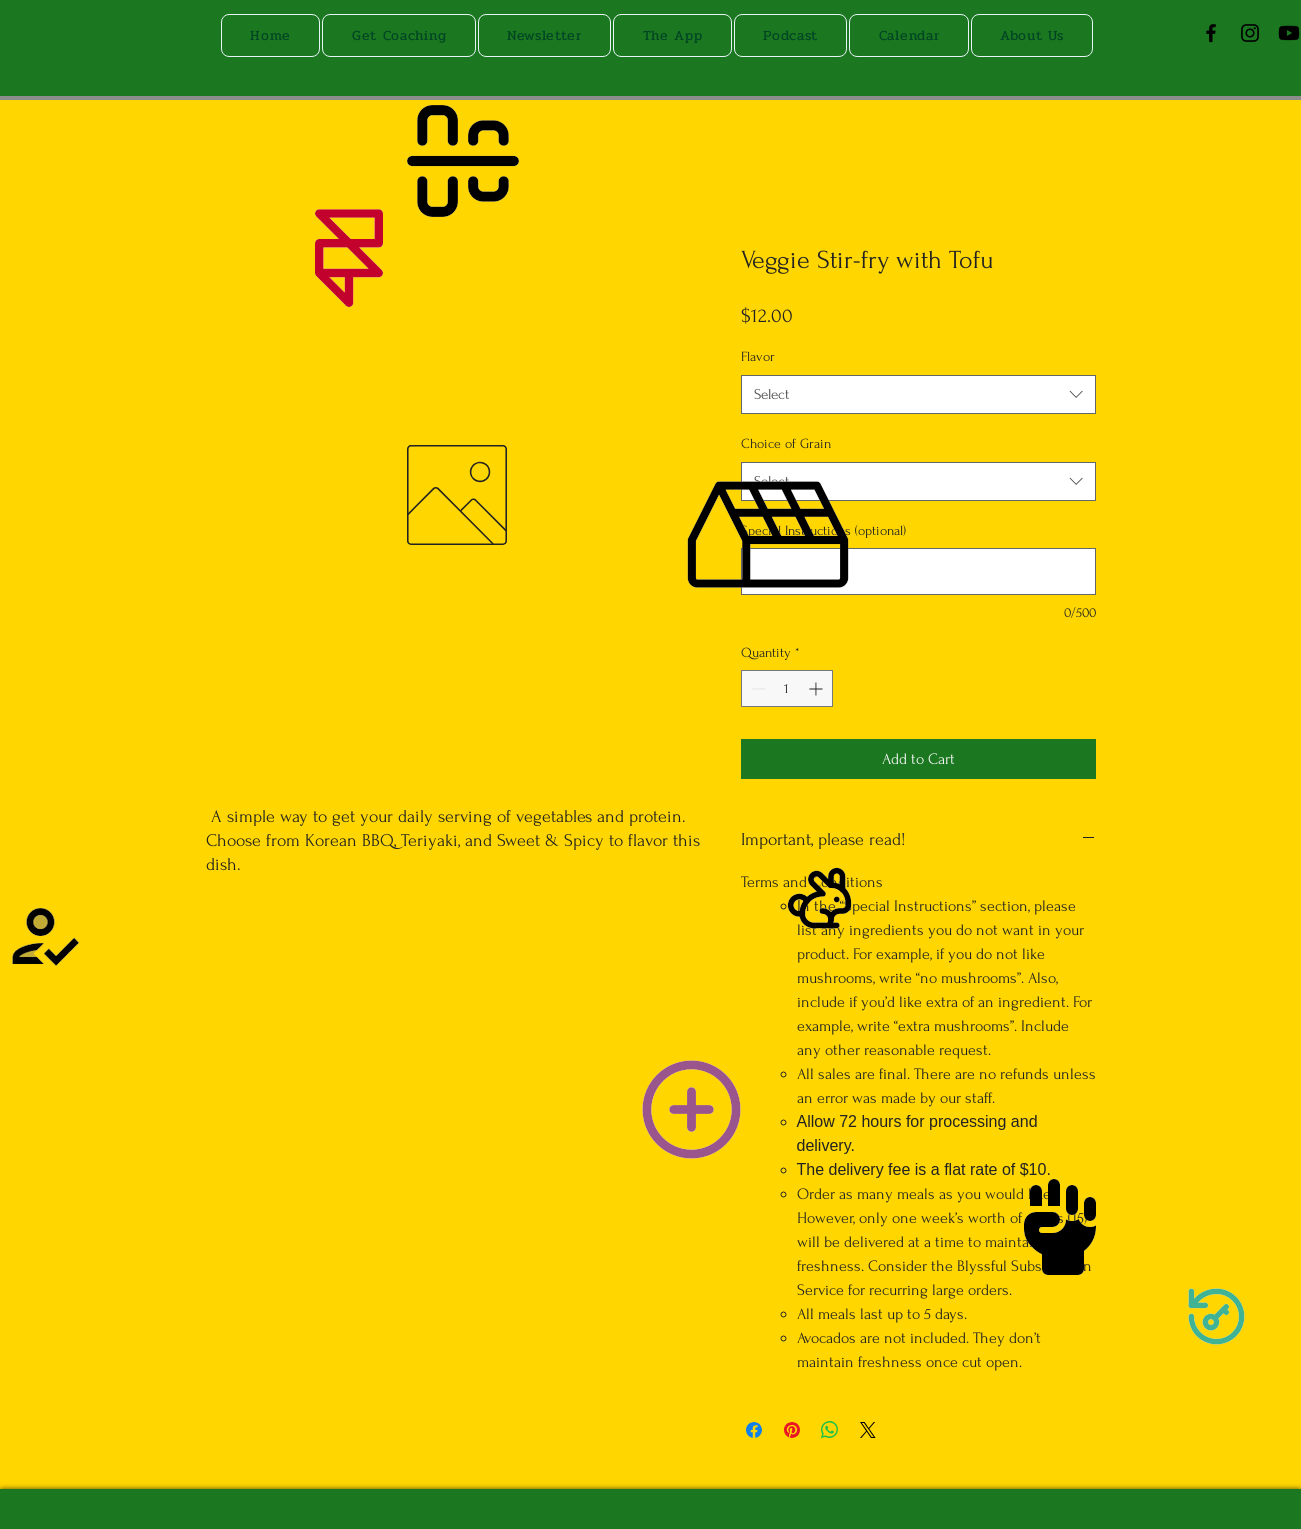  I want to click on indicates solidarity or support, so click(1060, 1227).